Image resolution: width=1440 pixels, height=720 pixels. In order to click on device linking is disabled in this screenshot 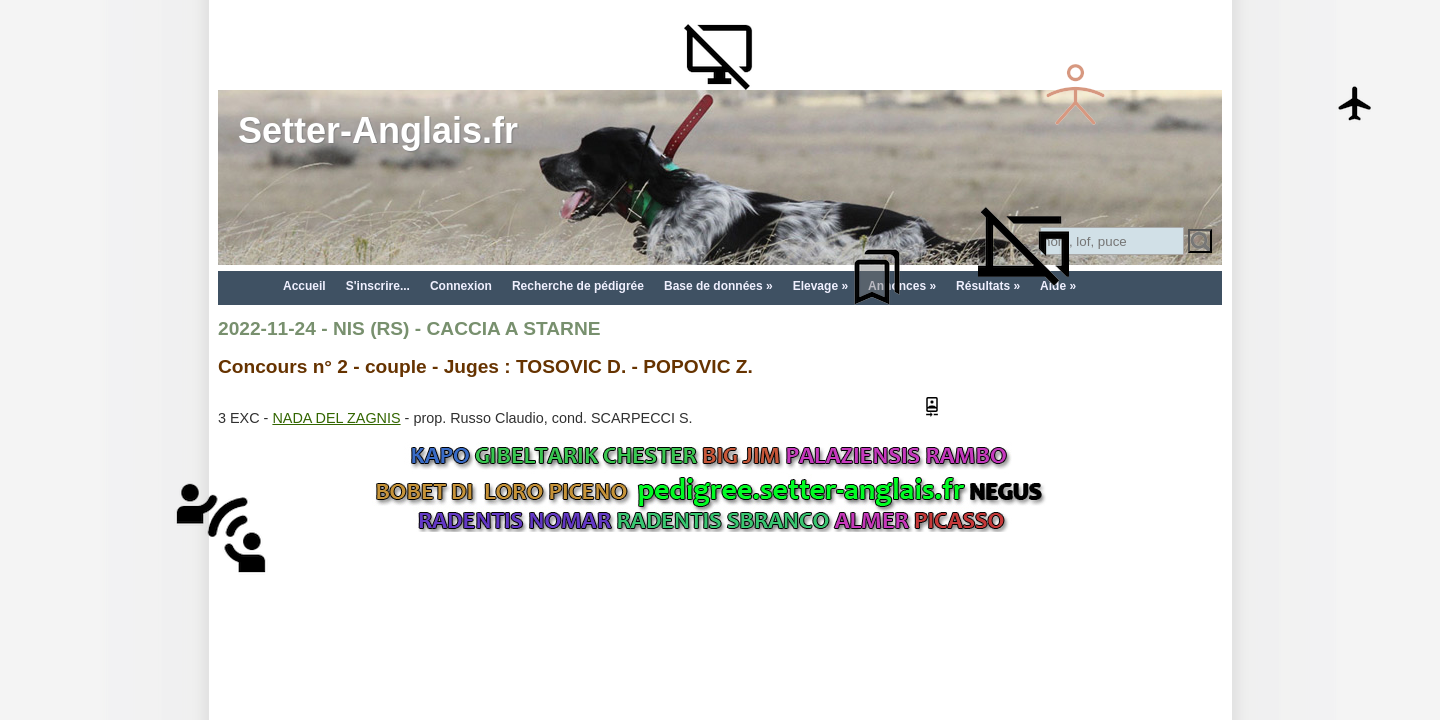, I will do `click(1023, 246)`.